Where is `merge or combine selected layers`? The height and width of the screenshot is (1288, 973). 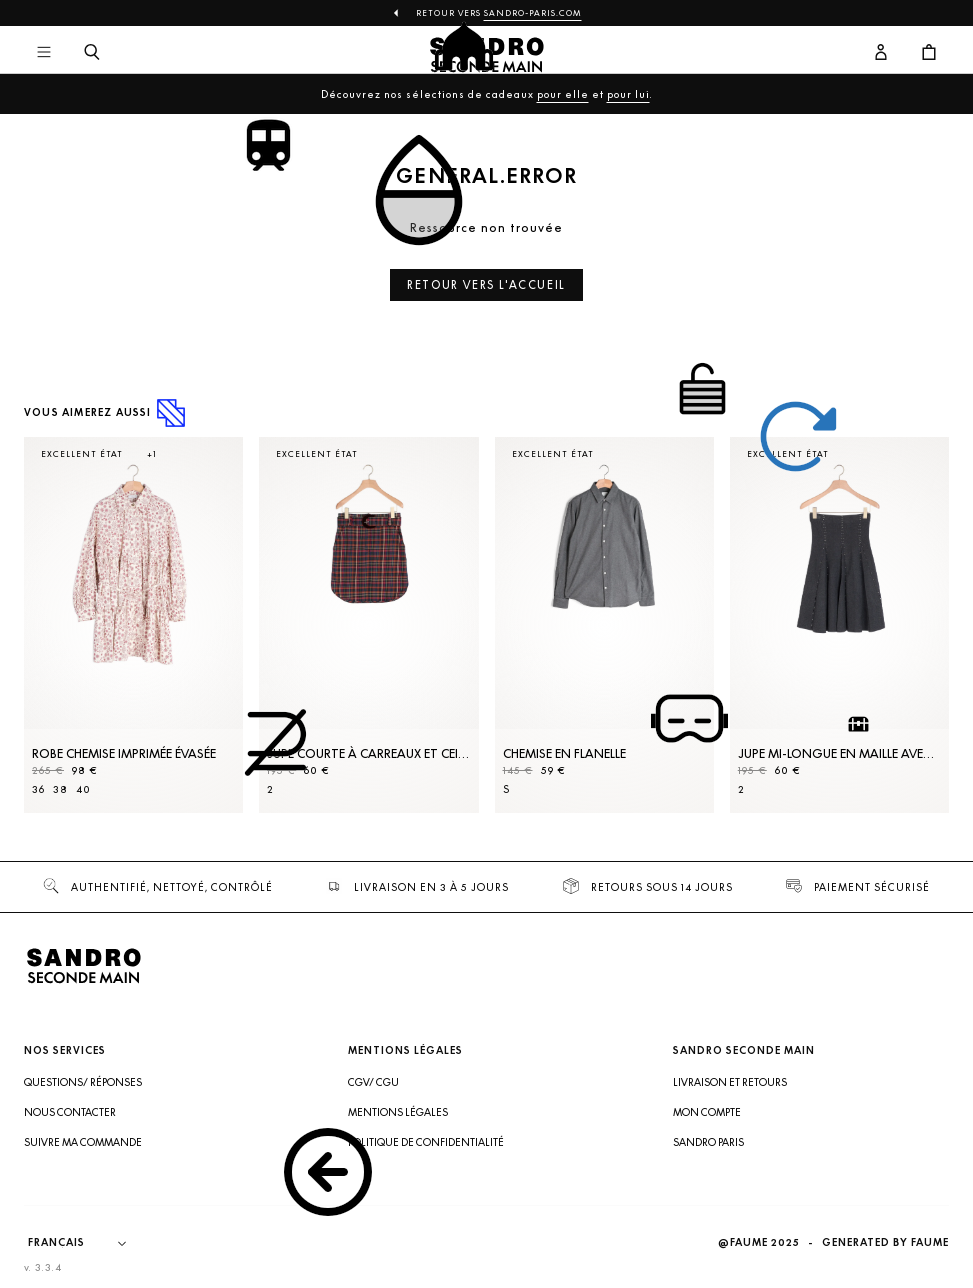 merge or combine selected layers is located at coordinates (171, 413).